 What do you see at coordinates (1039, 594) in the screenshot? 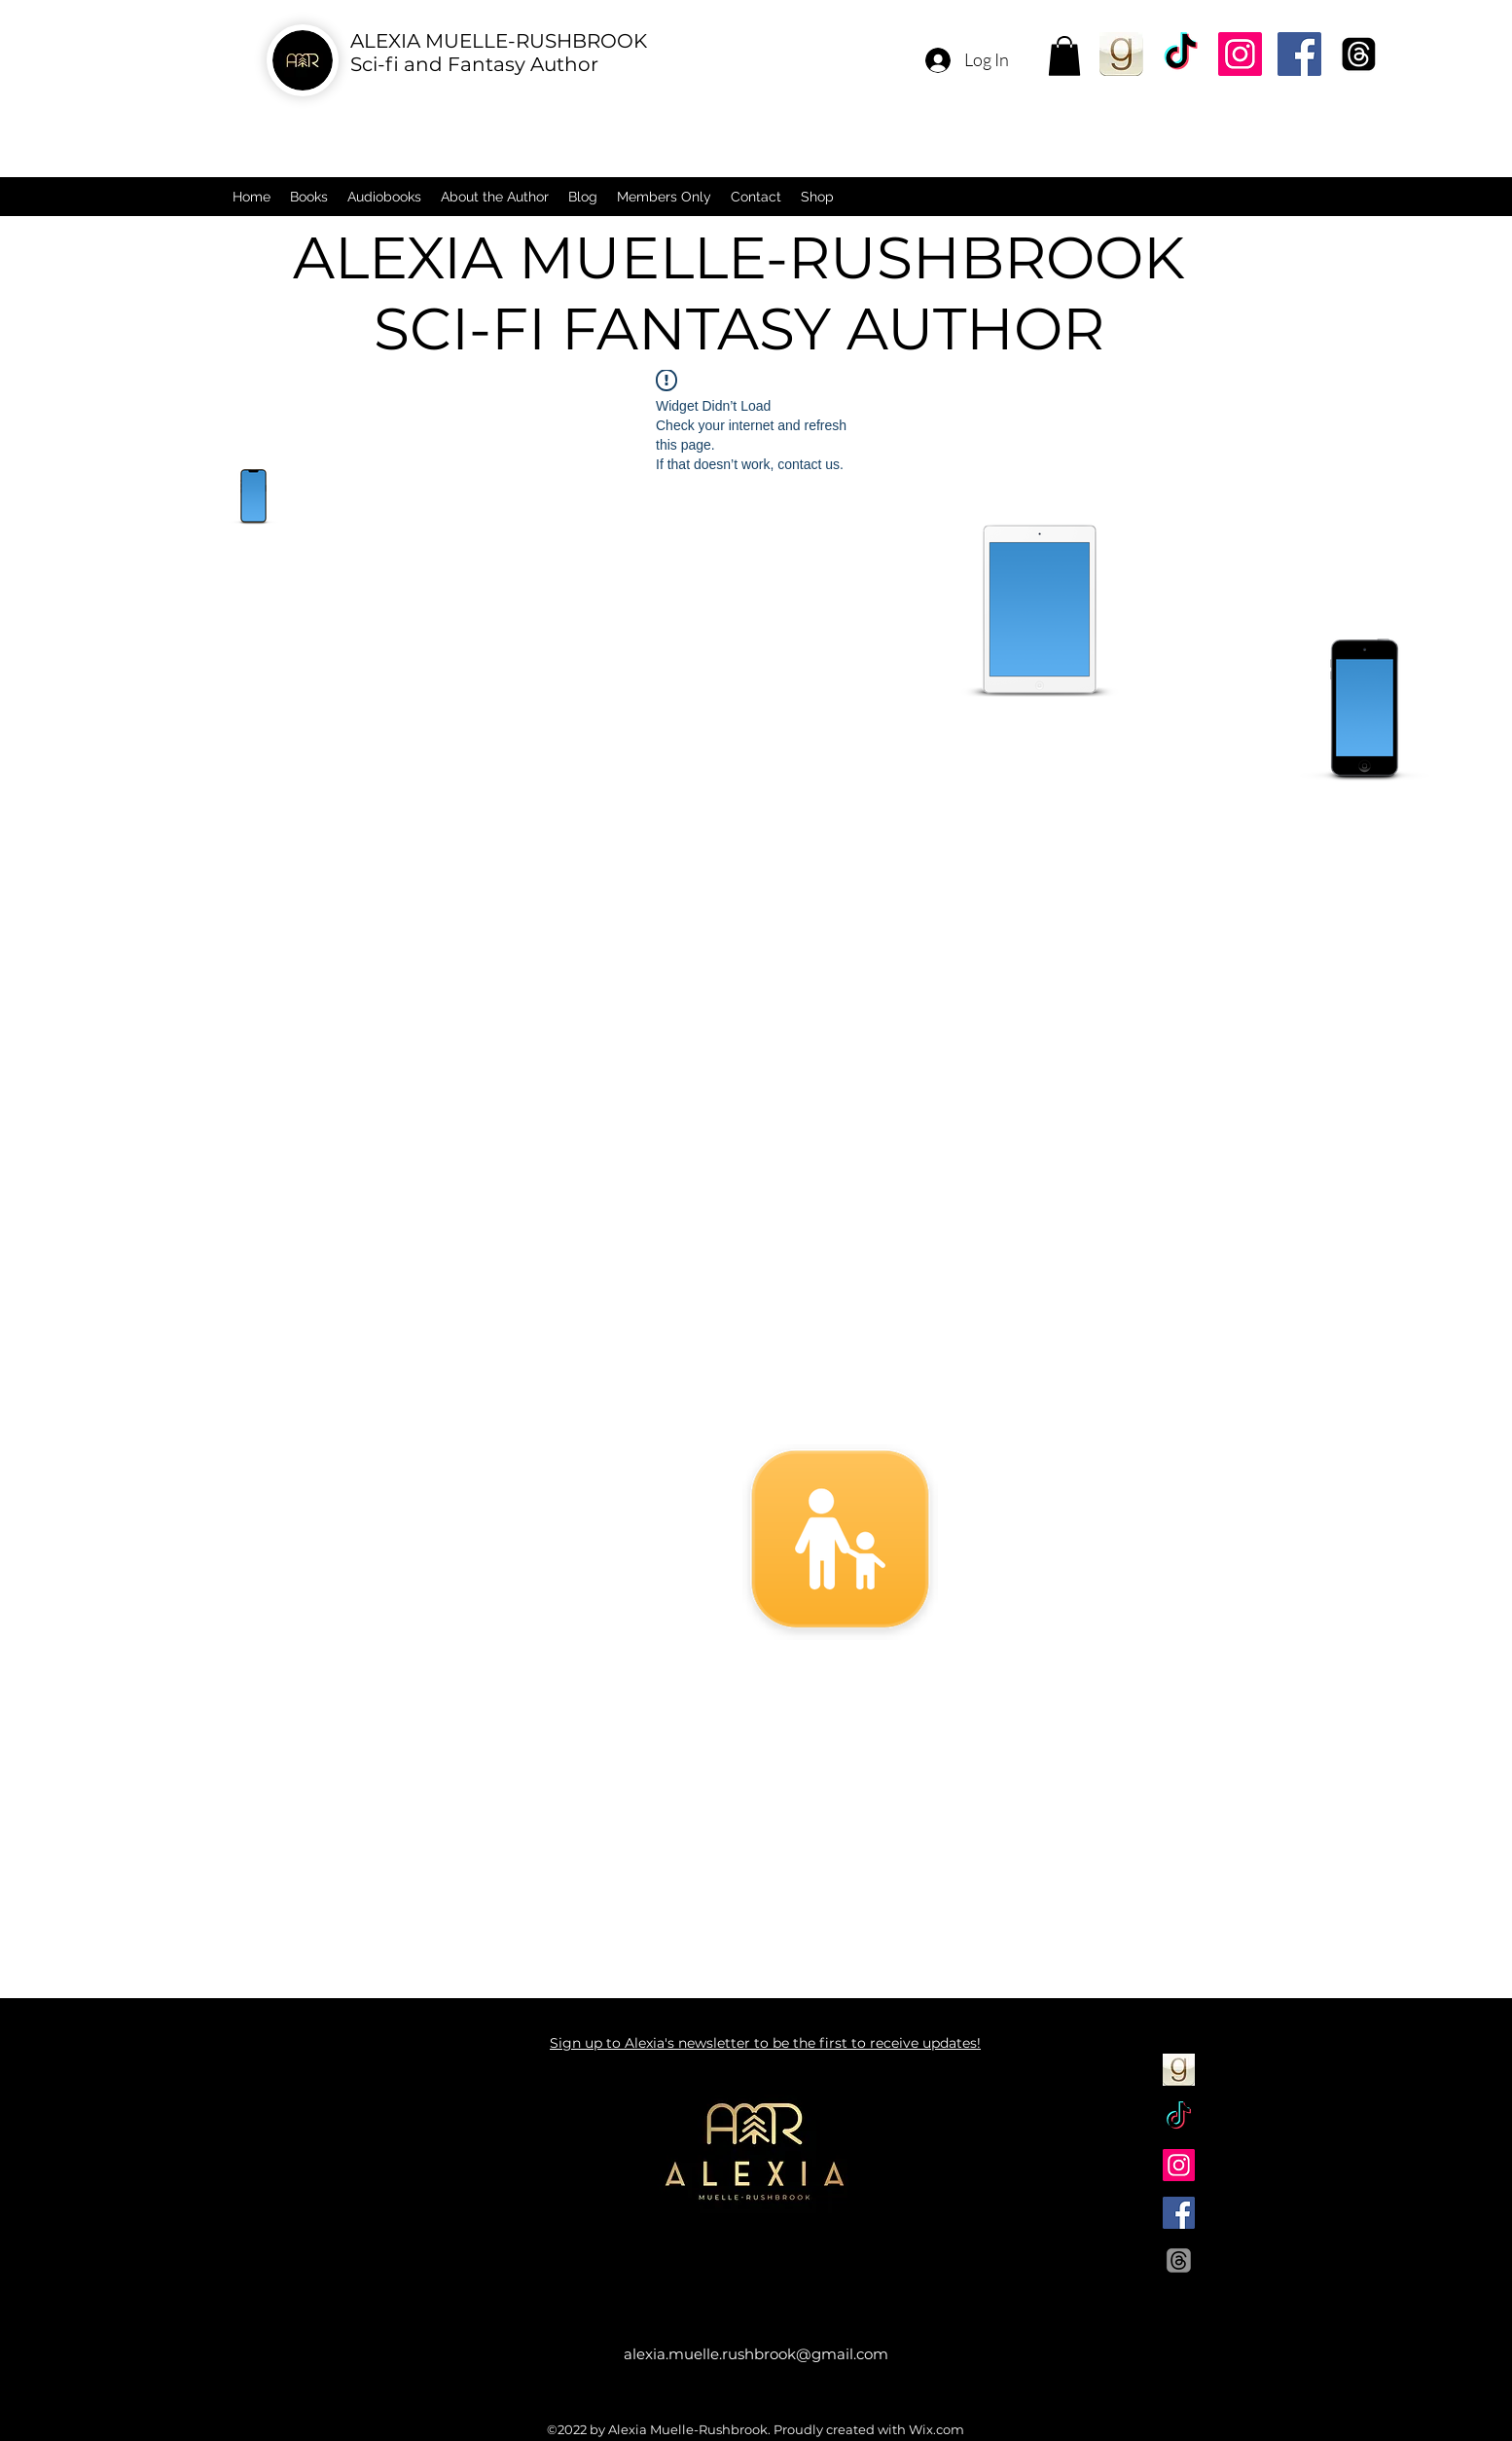
I see `iPad mini 2 device detected` at bounding box center [1039, 594].